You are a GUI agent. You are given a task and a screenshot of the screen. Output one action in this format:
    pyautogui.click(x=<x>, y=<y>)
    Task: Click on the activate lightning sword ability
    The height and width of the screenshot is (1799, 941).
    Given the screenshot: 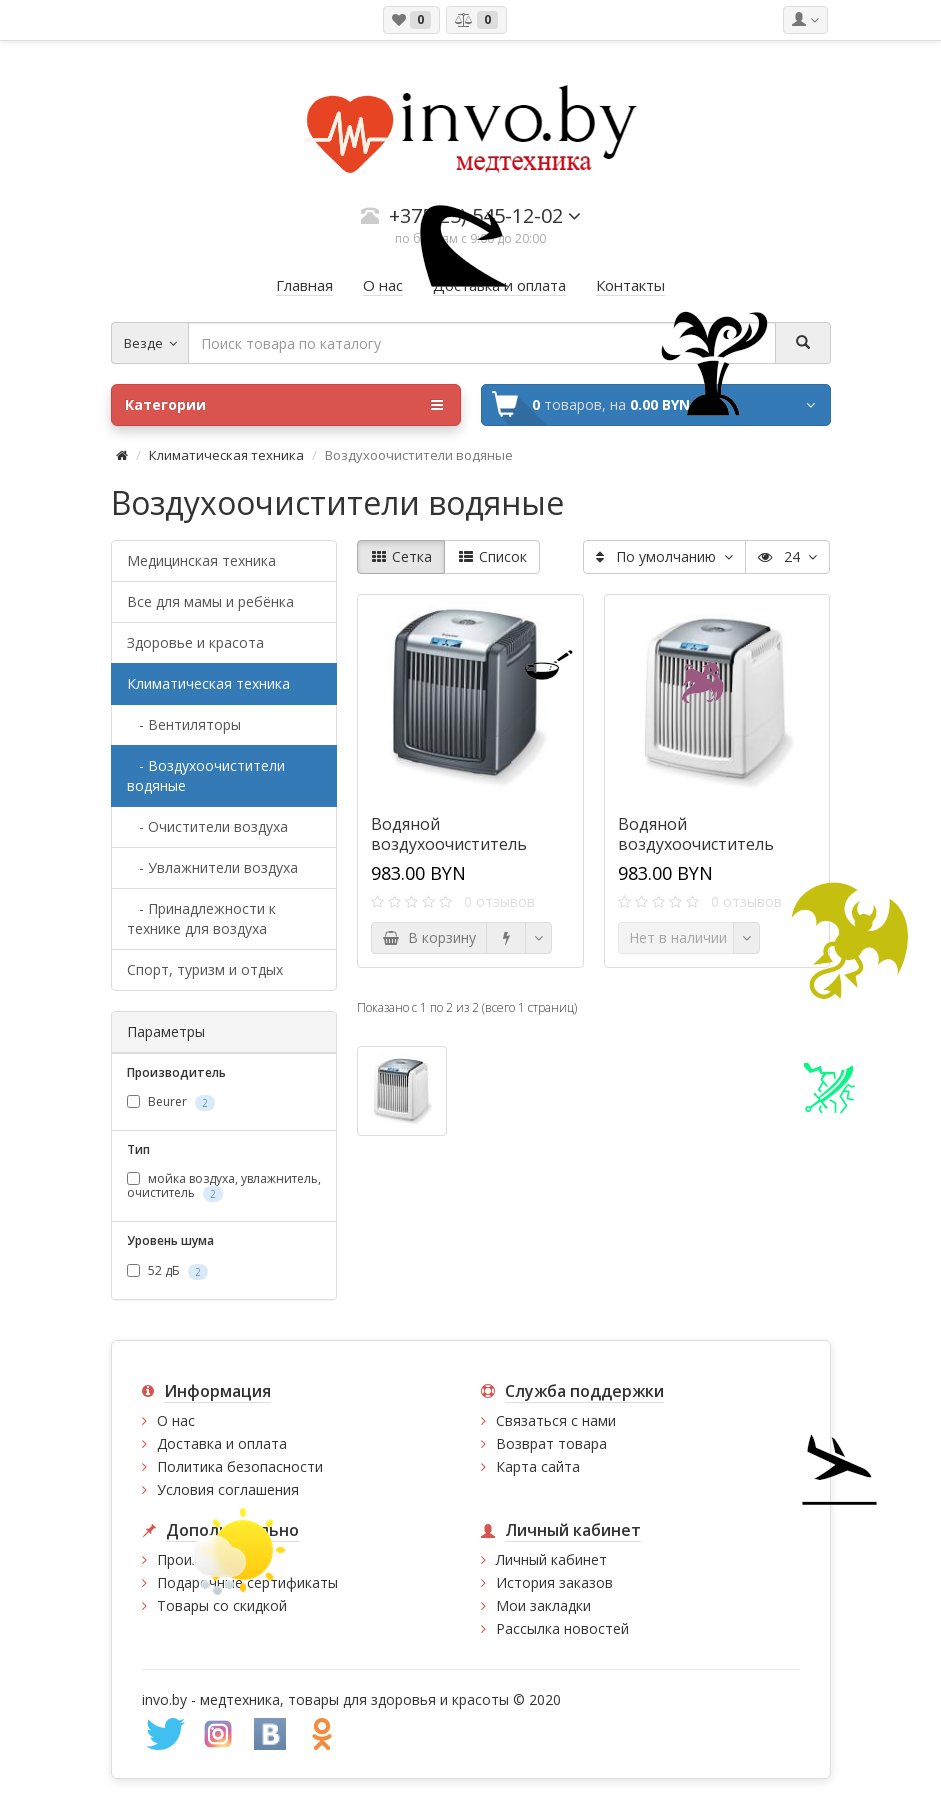 What is the action you would take?
    pyautogui.click(x=829, y=1088)
    